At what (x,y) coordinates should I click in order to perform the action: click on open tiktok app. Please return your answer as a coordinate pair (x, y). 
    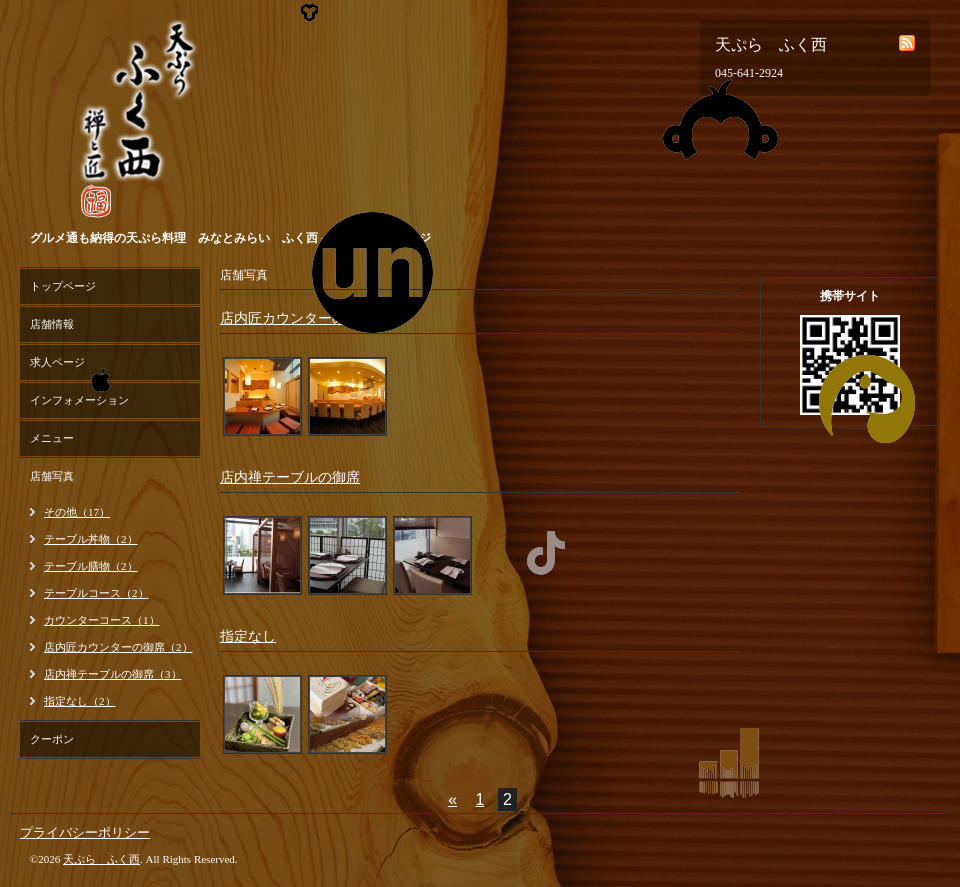
    Looking at the image, I should click on (546, 553).